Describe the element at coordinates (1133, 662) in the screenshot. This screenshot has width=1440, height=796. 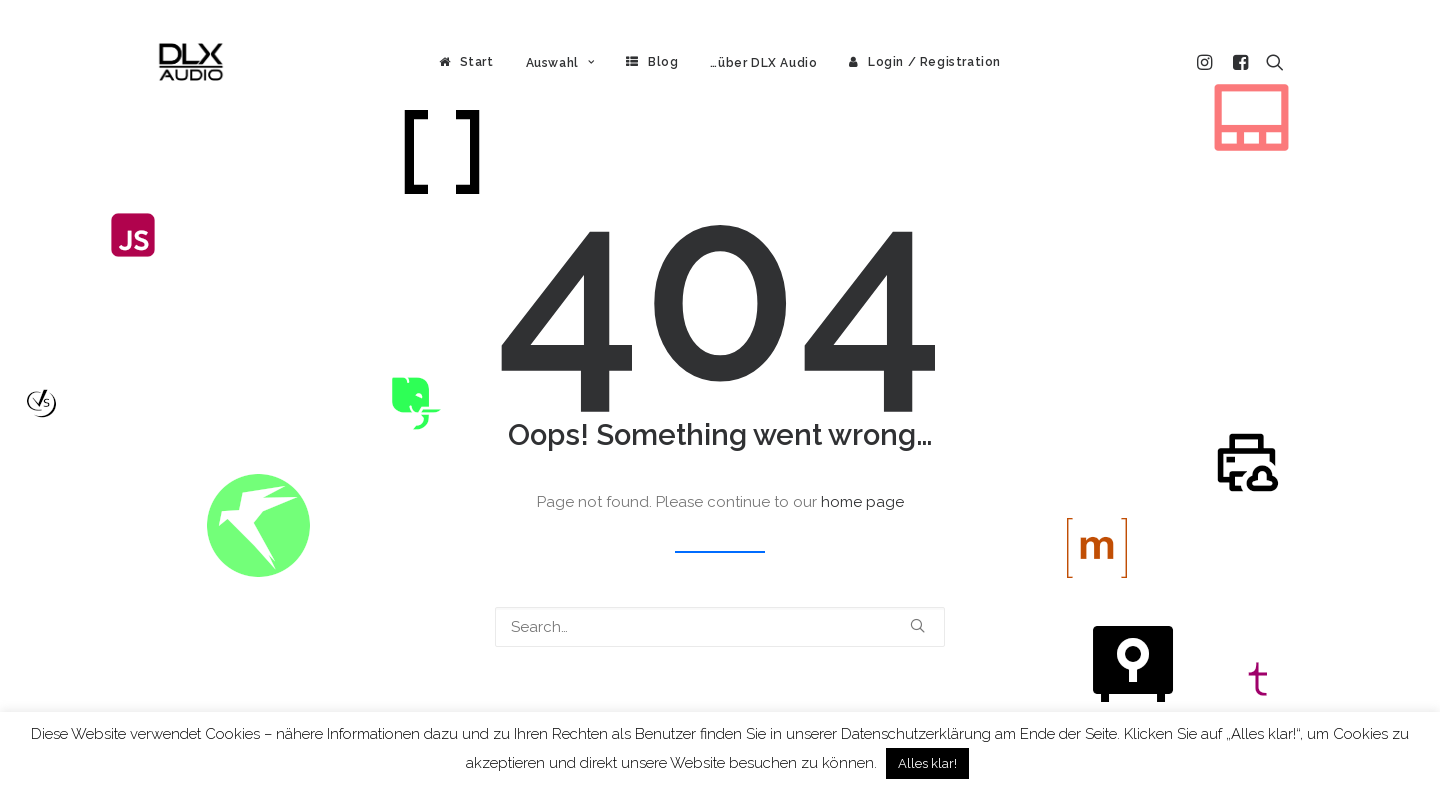
I see `access secure storage or vault` at that location.